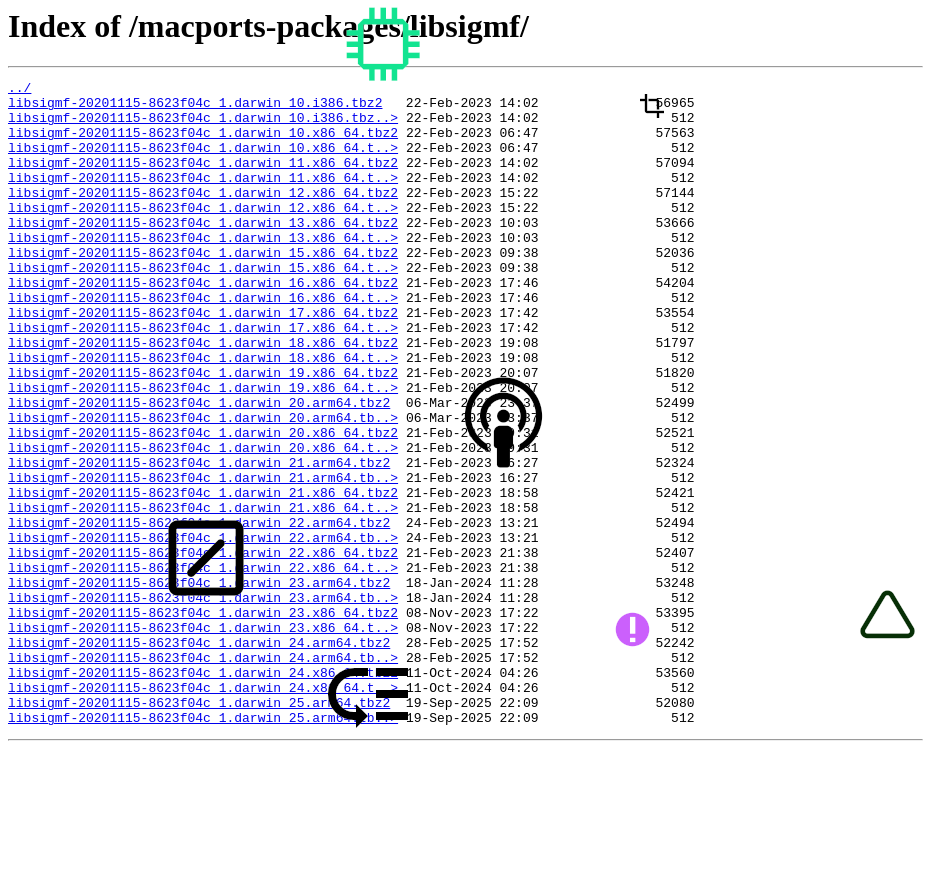  What do you see at coordinates (368, 696) in the screenshot?
I see `move item to lower priority in a list` at bounding box center [368, 696].